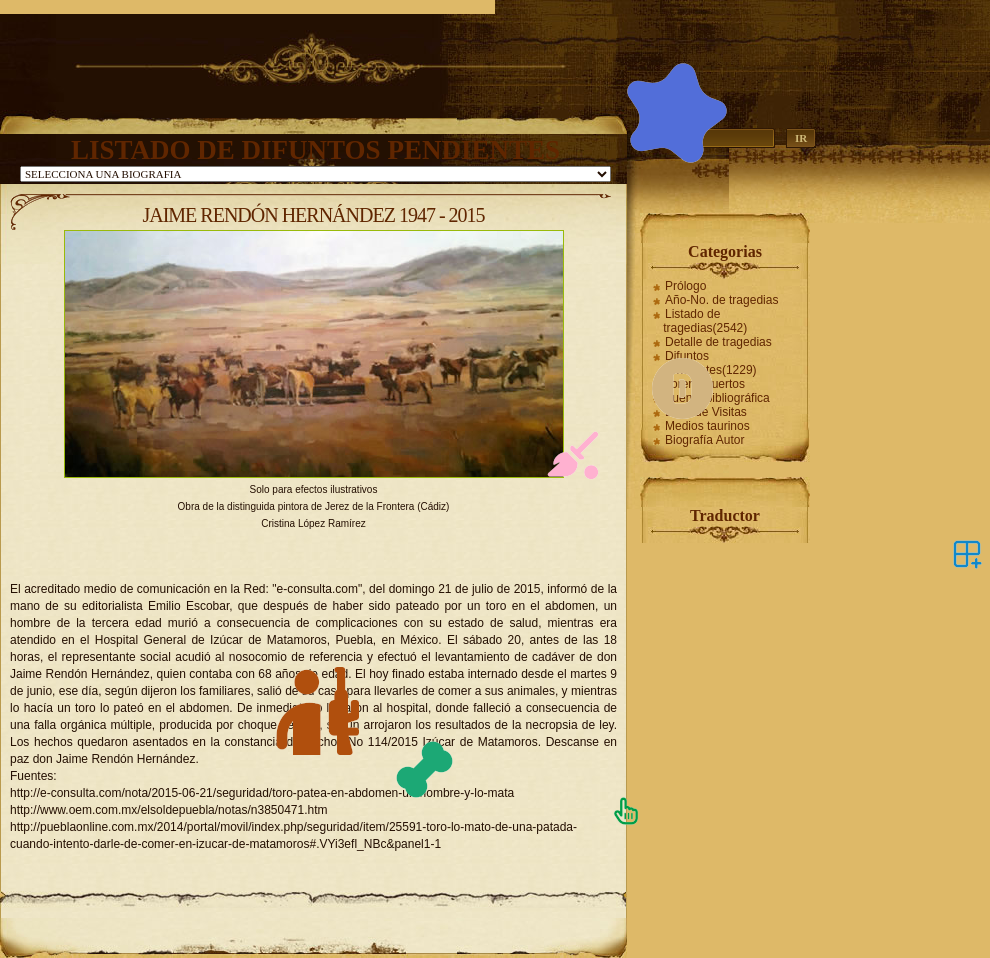 This screenshot has width=990, height=958. Describe the element at coordinates (573, 454) in the screenshot. I see `quidditch or broomstick sports game mode` at that location.